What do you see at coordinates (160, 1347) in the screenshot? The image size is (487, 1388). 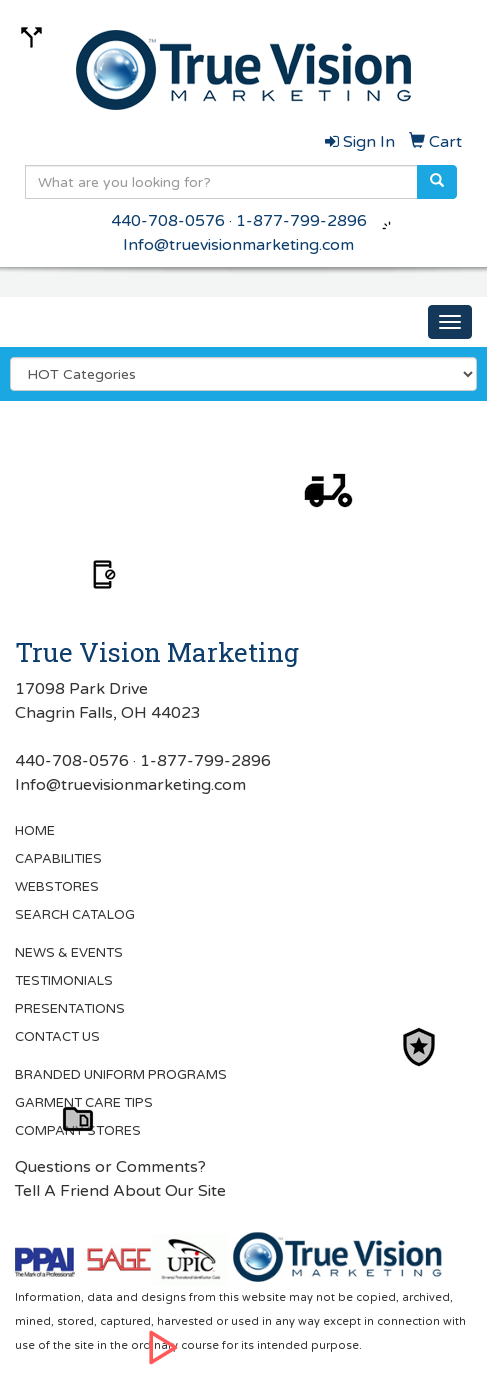 I see `play media or start playback` at bounding box center [160, 1347].